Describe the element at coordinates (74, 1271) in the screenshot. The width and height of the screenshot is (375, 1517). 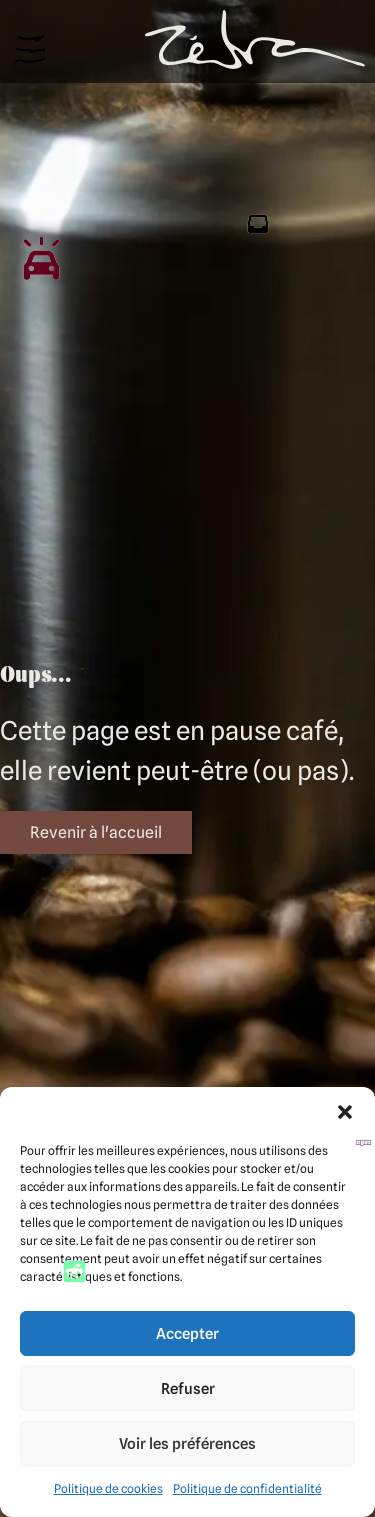
I see `open Reddit app` at that location.